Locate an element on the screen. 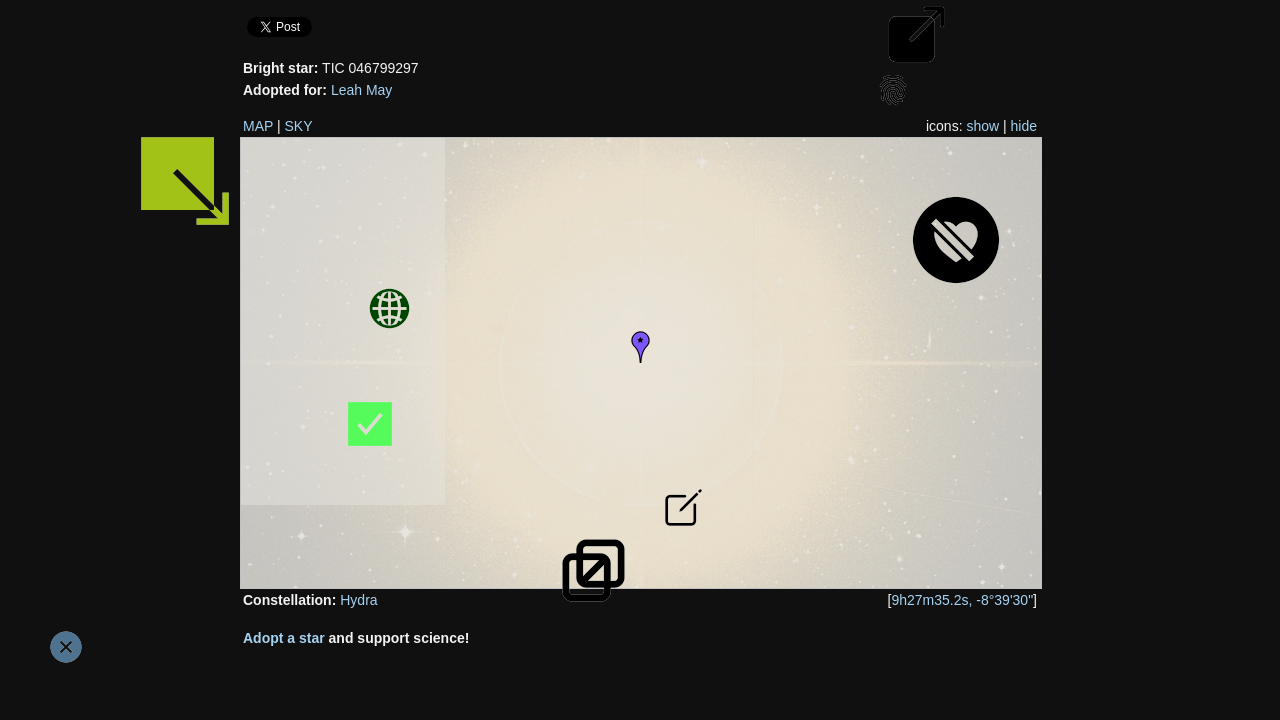 The height and width of the screenshot is (720, 1280). close or dismiss a dialog is located at coordinates (66, 647).